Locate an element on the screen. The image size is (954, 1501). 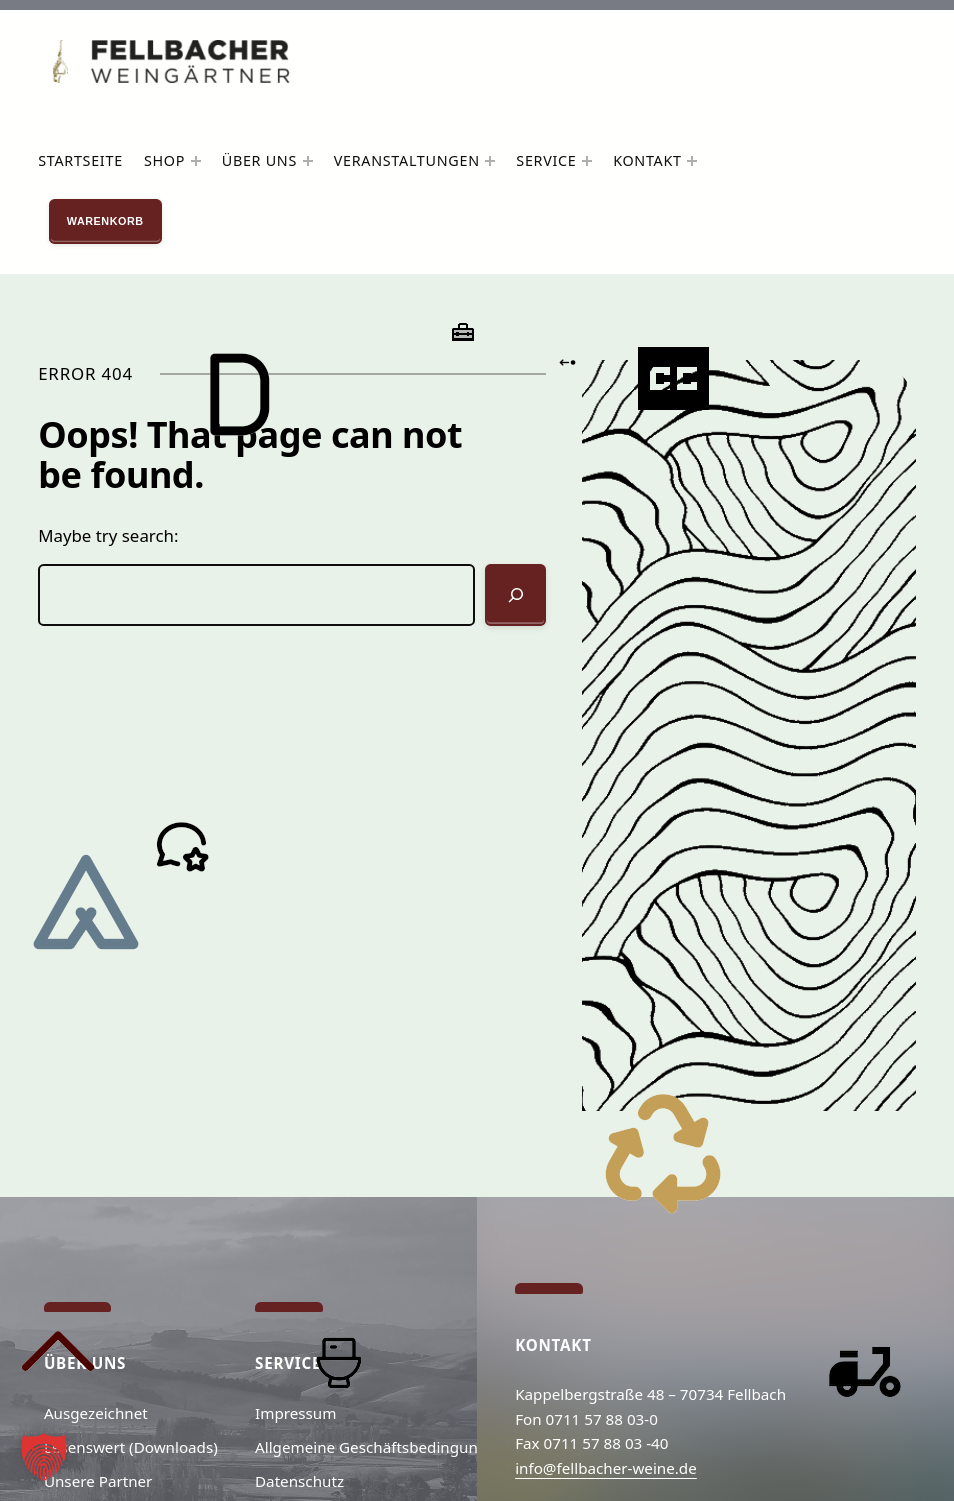
indicates restroom location is located at coordinates (339, 1362).